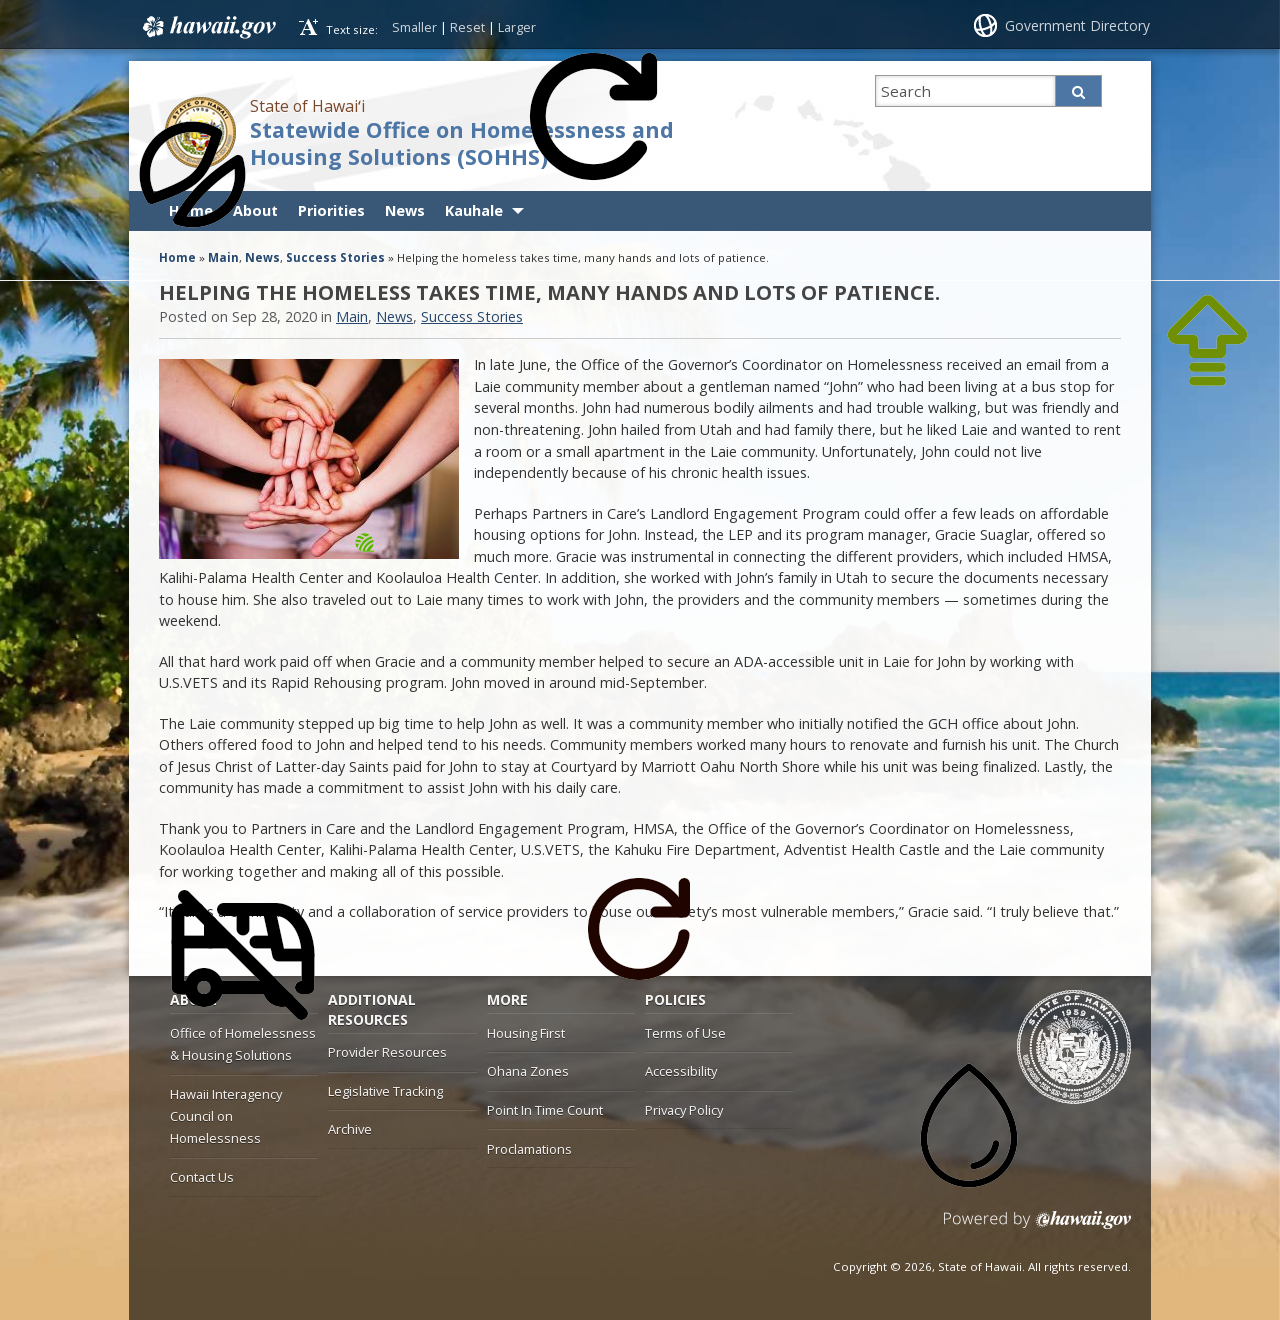  What do you see at coordinates (969, 1130) in the screenshot?
I see `indicates water or liquid-related settings` at bounding box center [969, 1130].